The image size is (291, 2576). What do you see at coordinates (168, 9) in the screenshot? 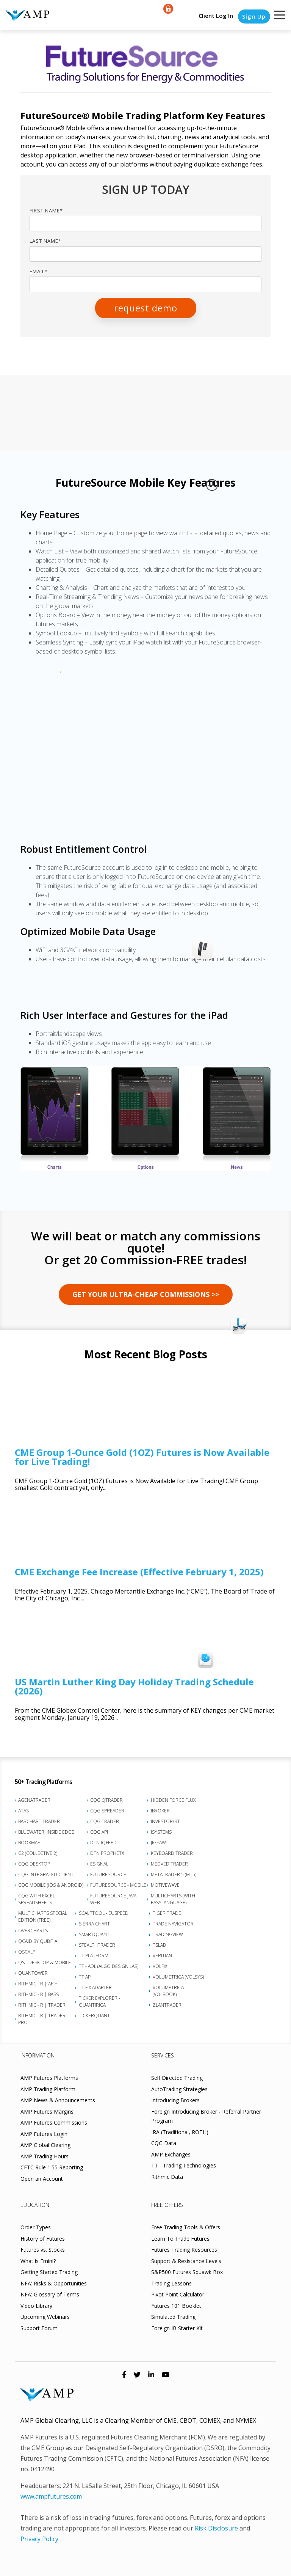
I see `brightness settings are locked` at bounding box center [168, 9].